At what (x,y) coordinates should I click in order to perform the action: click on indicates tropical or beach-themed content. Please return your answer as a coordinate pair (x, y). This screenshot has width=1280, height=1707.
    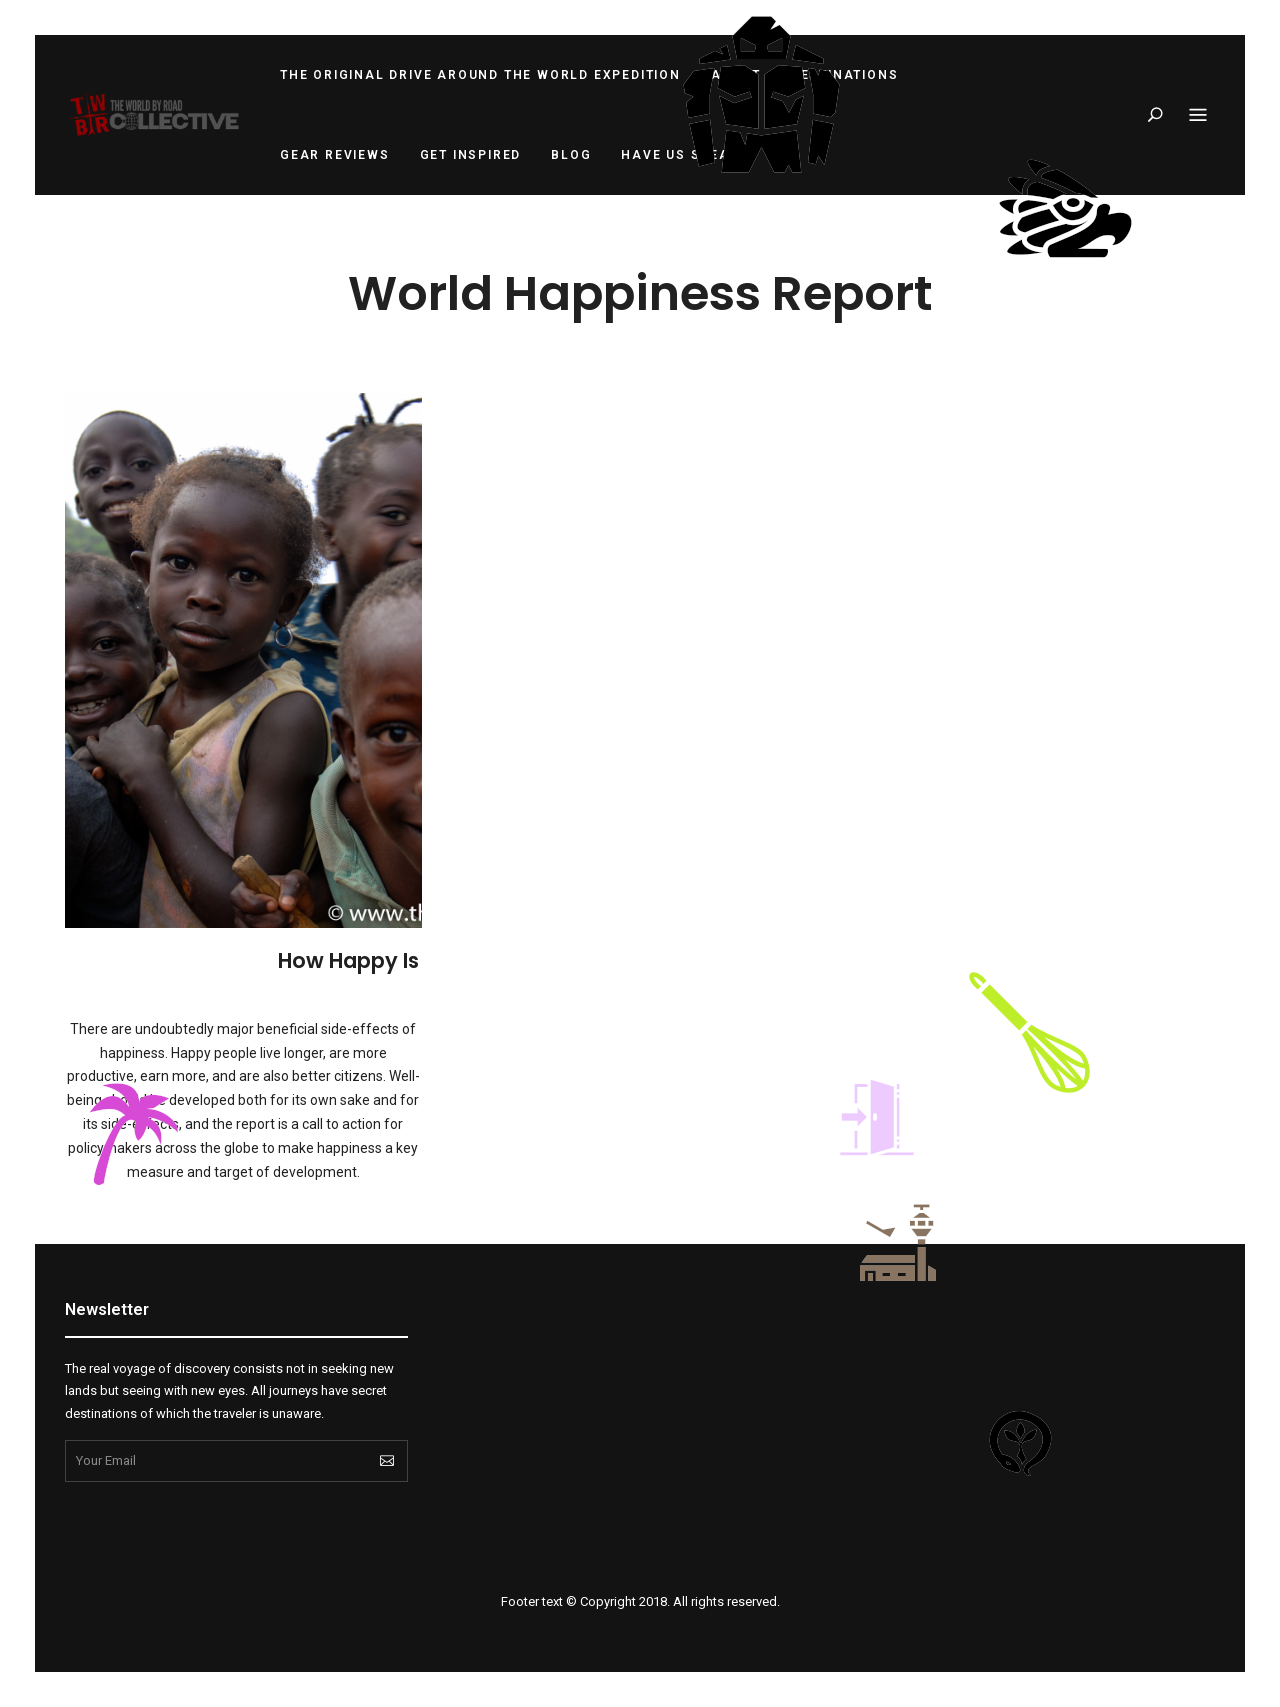
    Looking at the image, I should click on (133, 1134).